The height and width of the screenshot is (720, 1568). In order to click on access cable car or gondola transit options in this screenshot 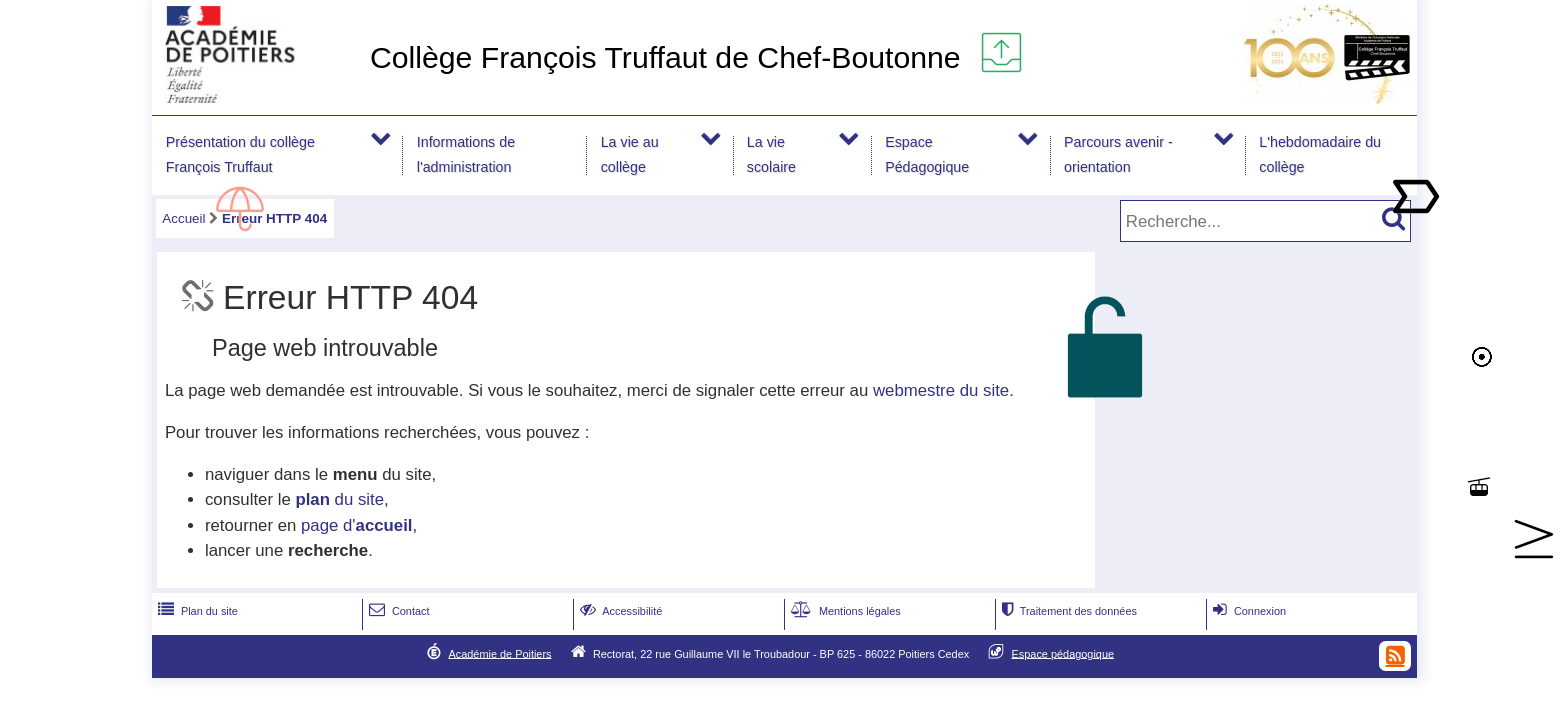, I will do `click(1479, 487)`.